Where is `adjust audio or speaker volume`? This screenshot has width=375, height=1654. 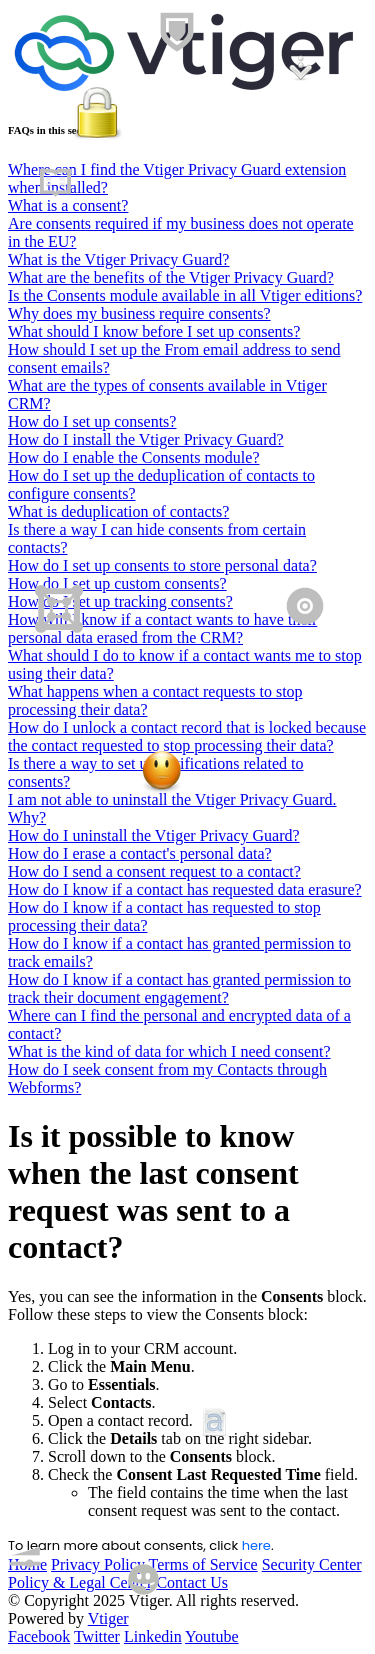
adjust audio or speaker volume is located at coordinates (25, 1557).